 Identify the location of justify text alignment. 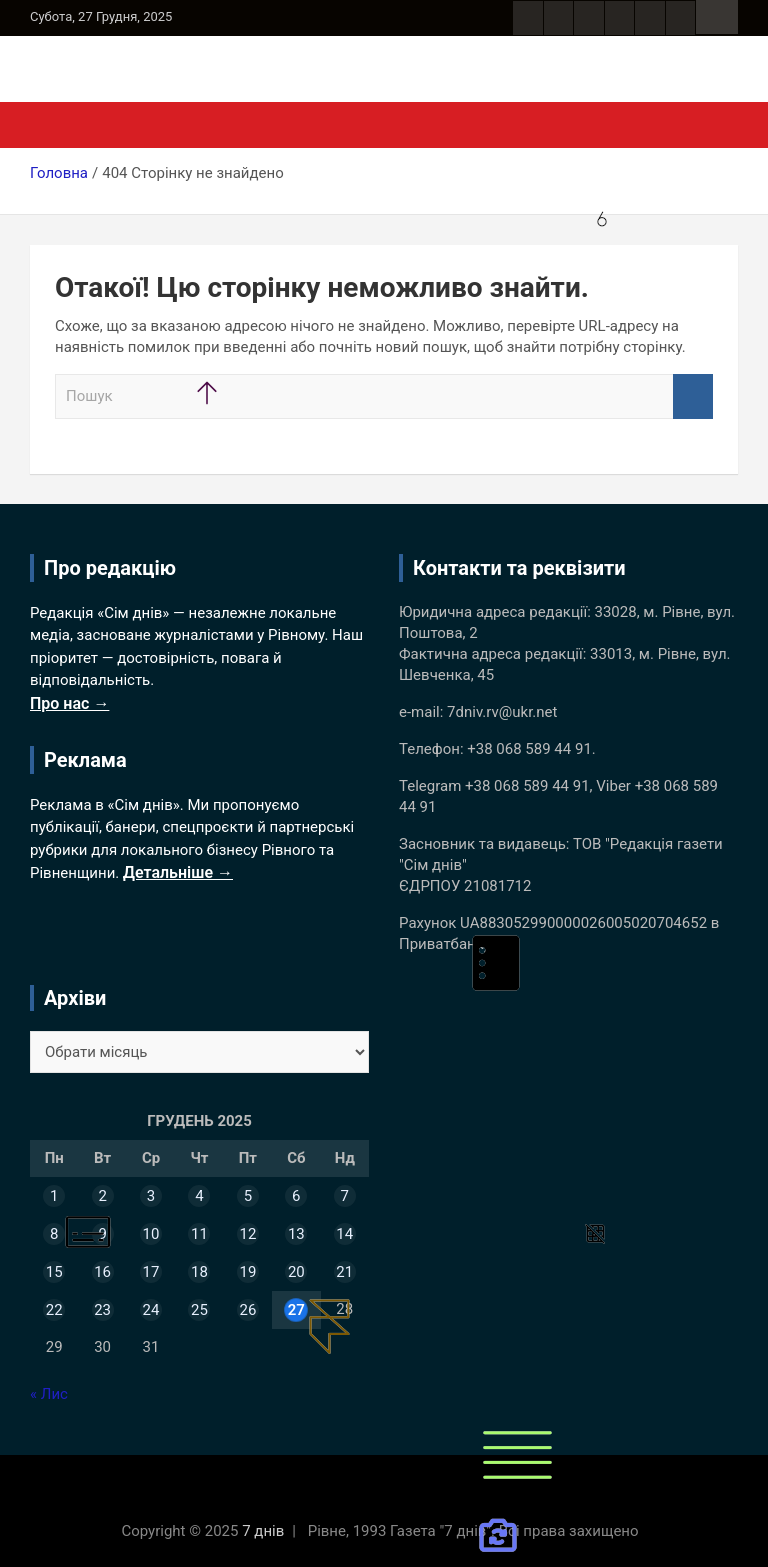
(517, 1456).